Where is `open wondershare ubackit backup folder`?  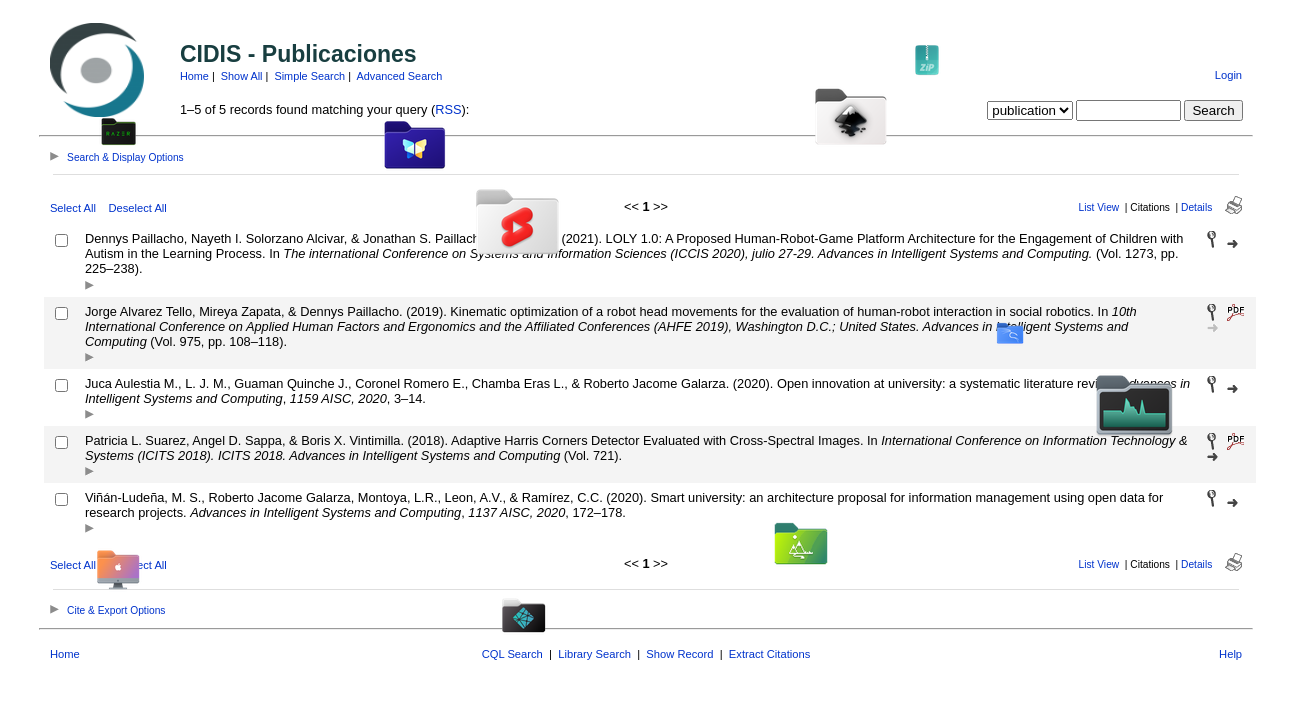
open wondershare ubackit backup folder is located at coordinates (414, 146).